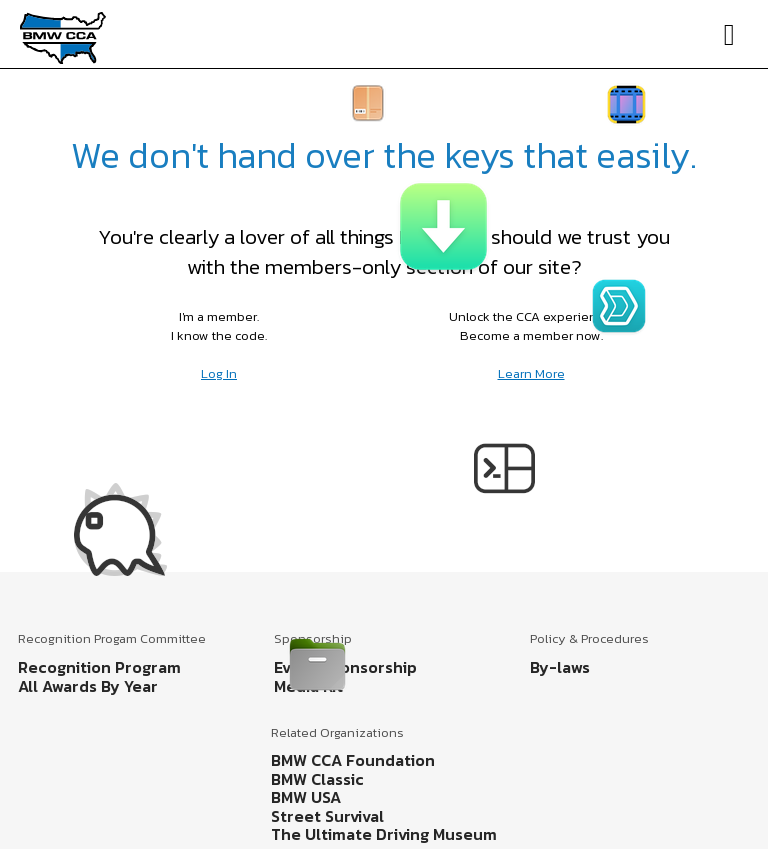  Describe the element at coordinates (626, 104) in the screenshot. I see `open video trimmer app` at that location.